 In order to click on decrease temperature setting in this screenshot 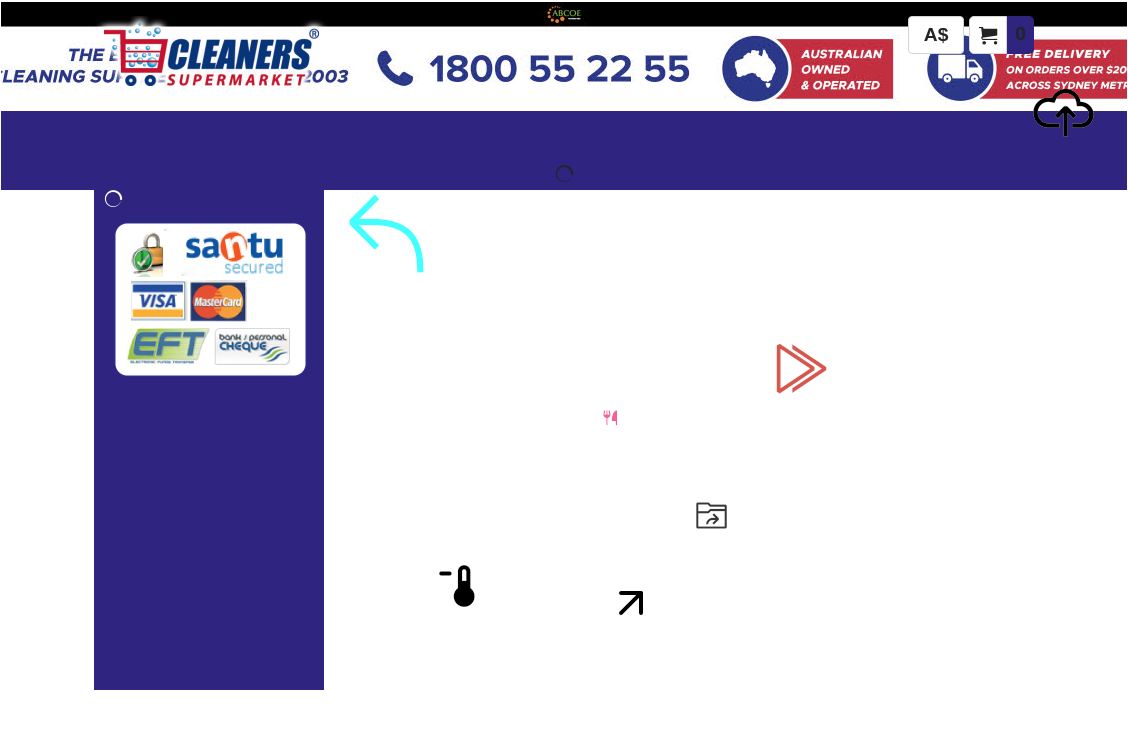, I will do `click(460, 586)`.